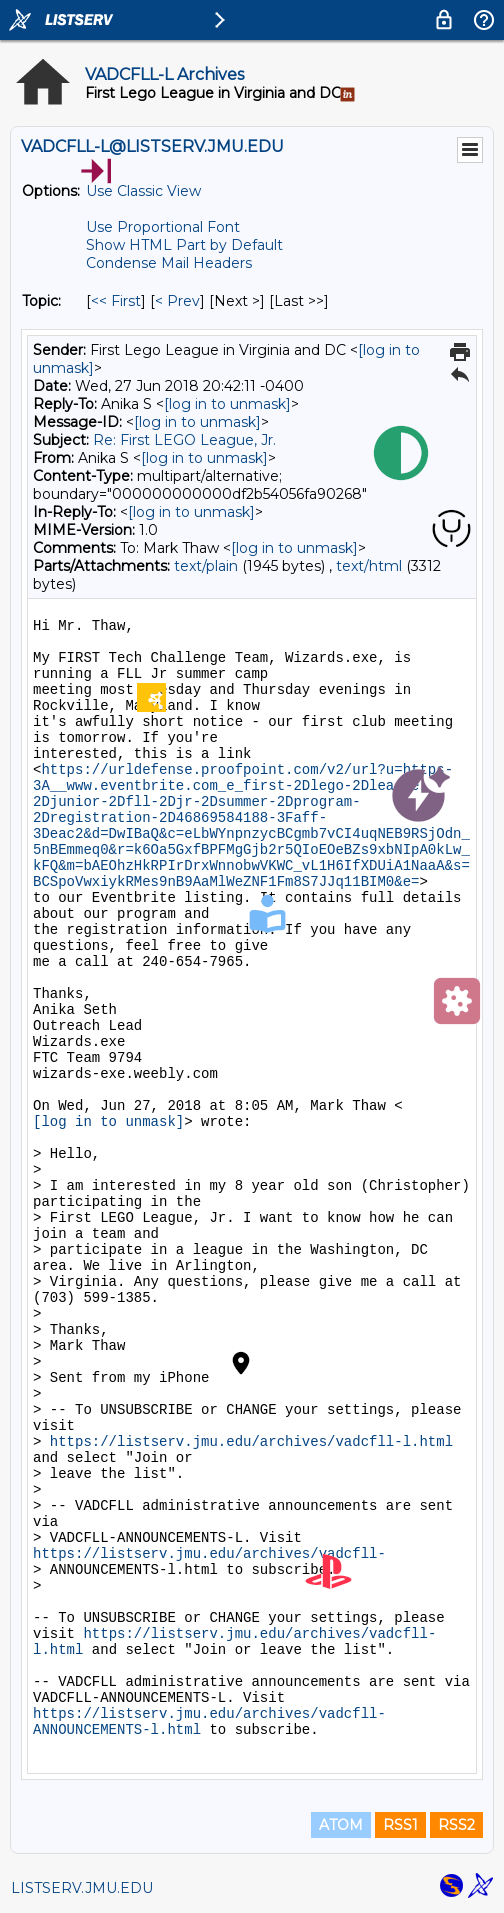  What do you see at coordinates (241, 1363) in the screenshot?
I see `view or set a location on the map` at bounding box center [241, 1363].